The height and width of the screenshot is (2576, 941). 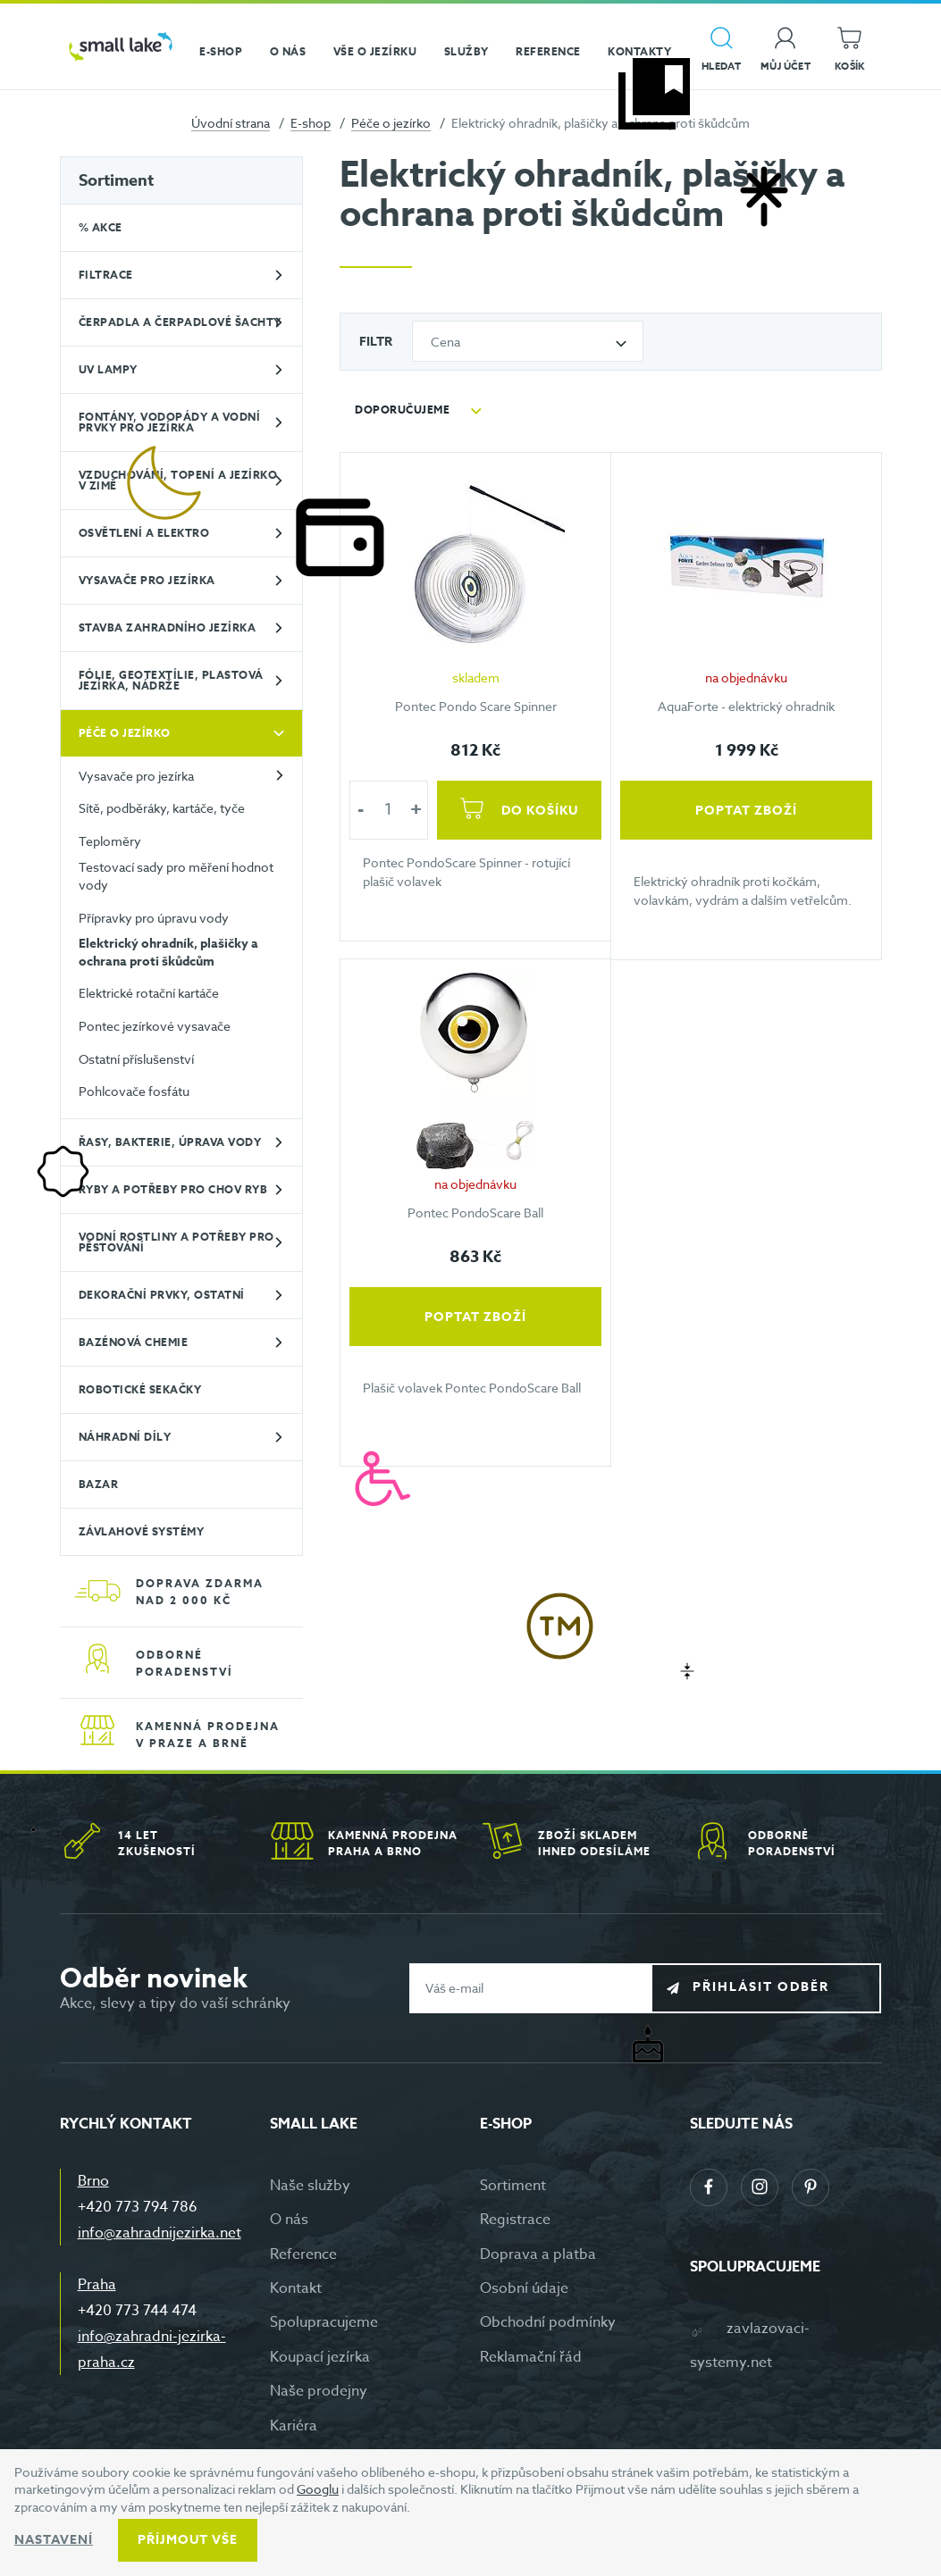 I want to click on indicates wheelchair accessibility available, so click(x=377, y=1479).